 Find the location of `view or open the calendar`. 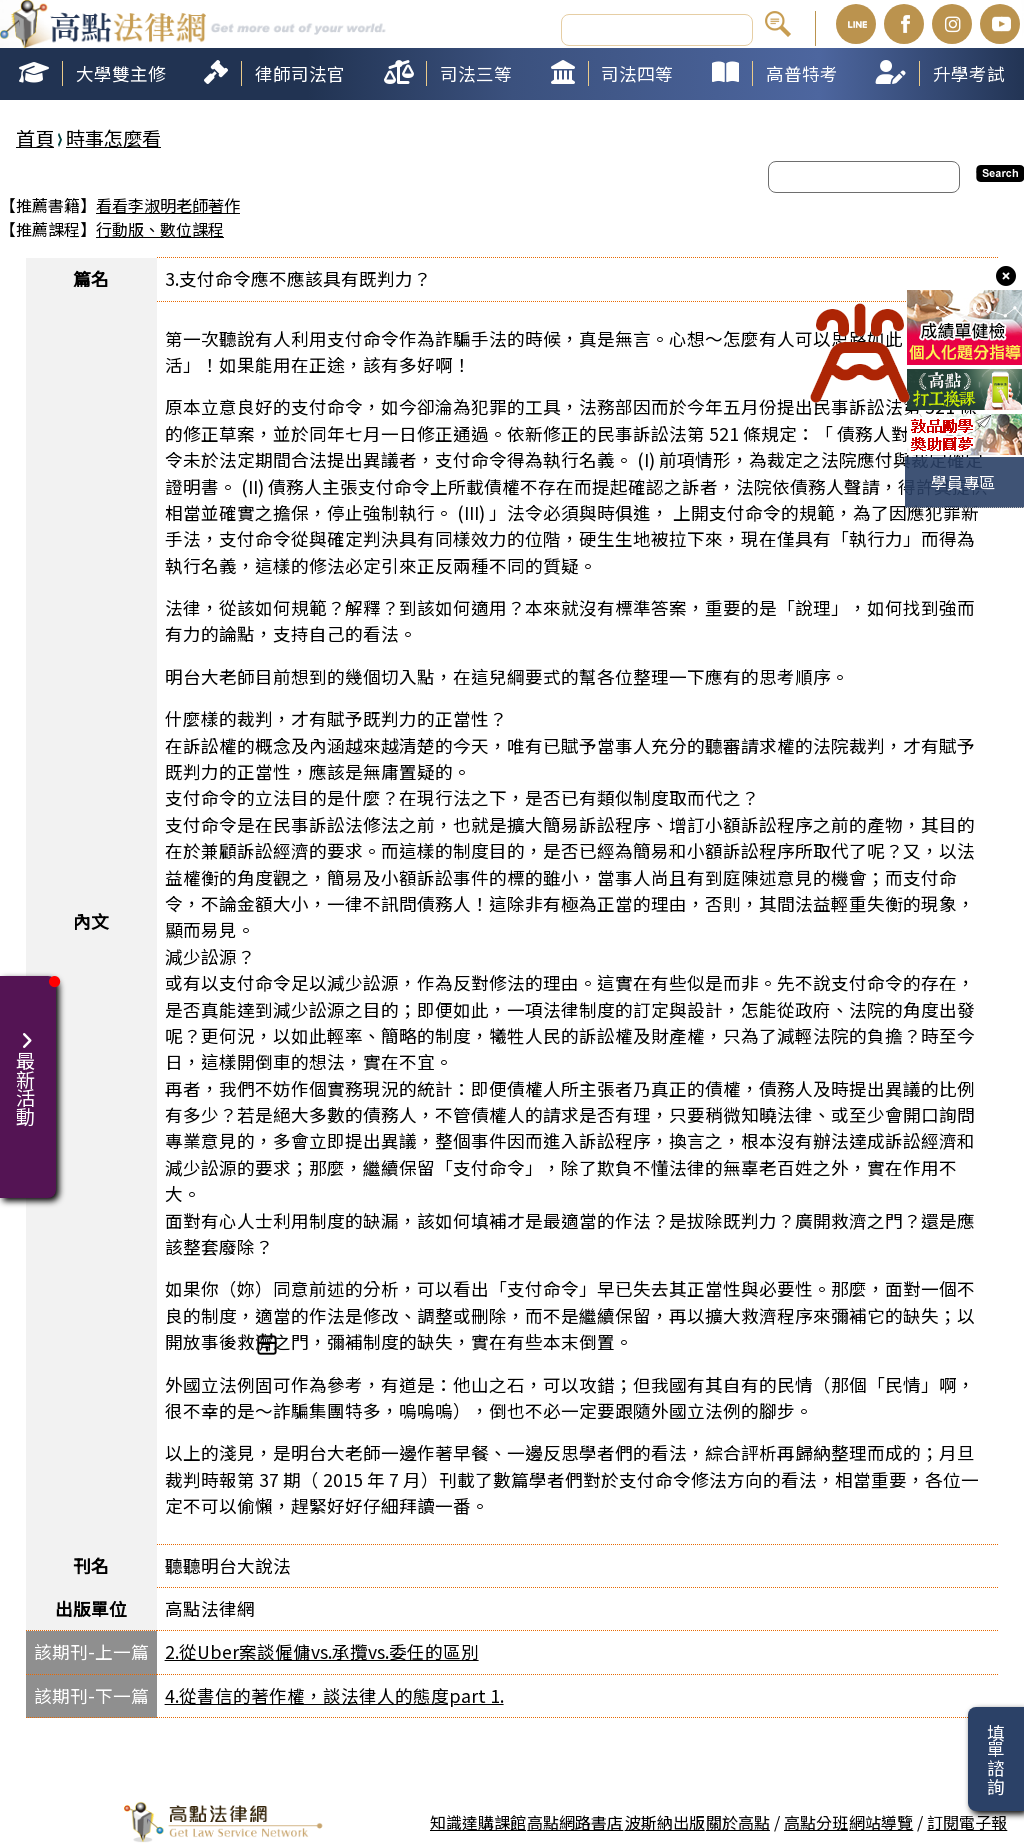

view or open the calendar is located at coordinates (267, 1344).